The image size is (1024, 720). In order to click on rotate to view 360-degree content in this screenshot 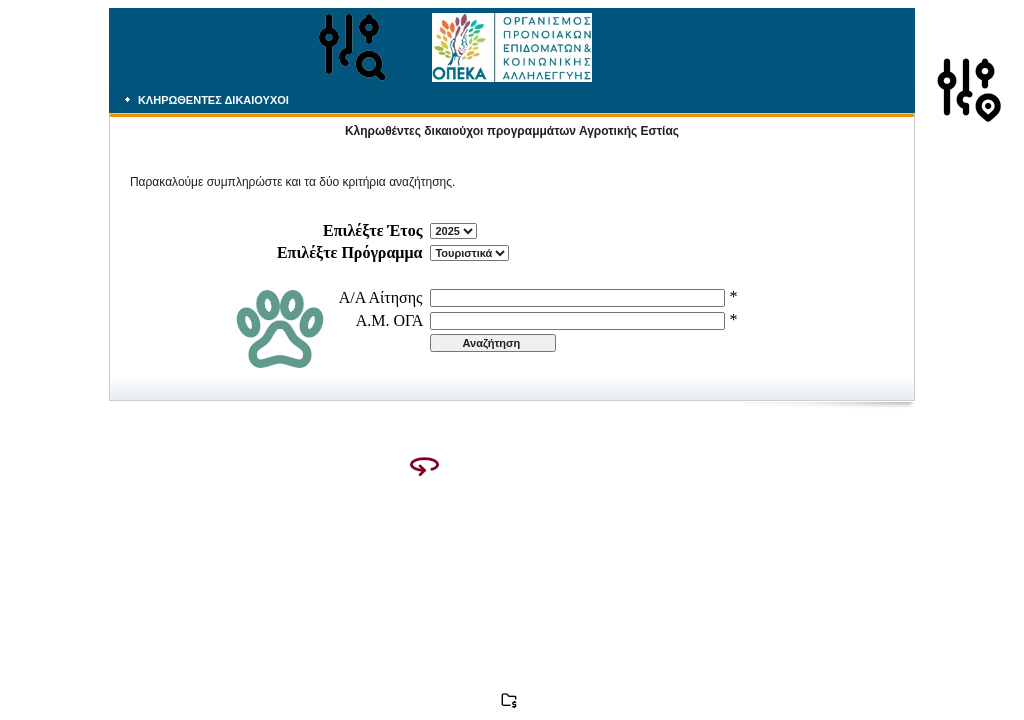, I will do `click(424, 464)`.